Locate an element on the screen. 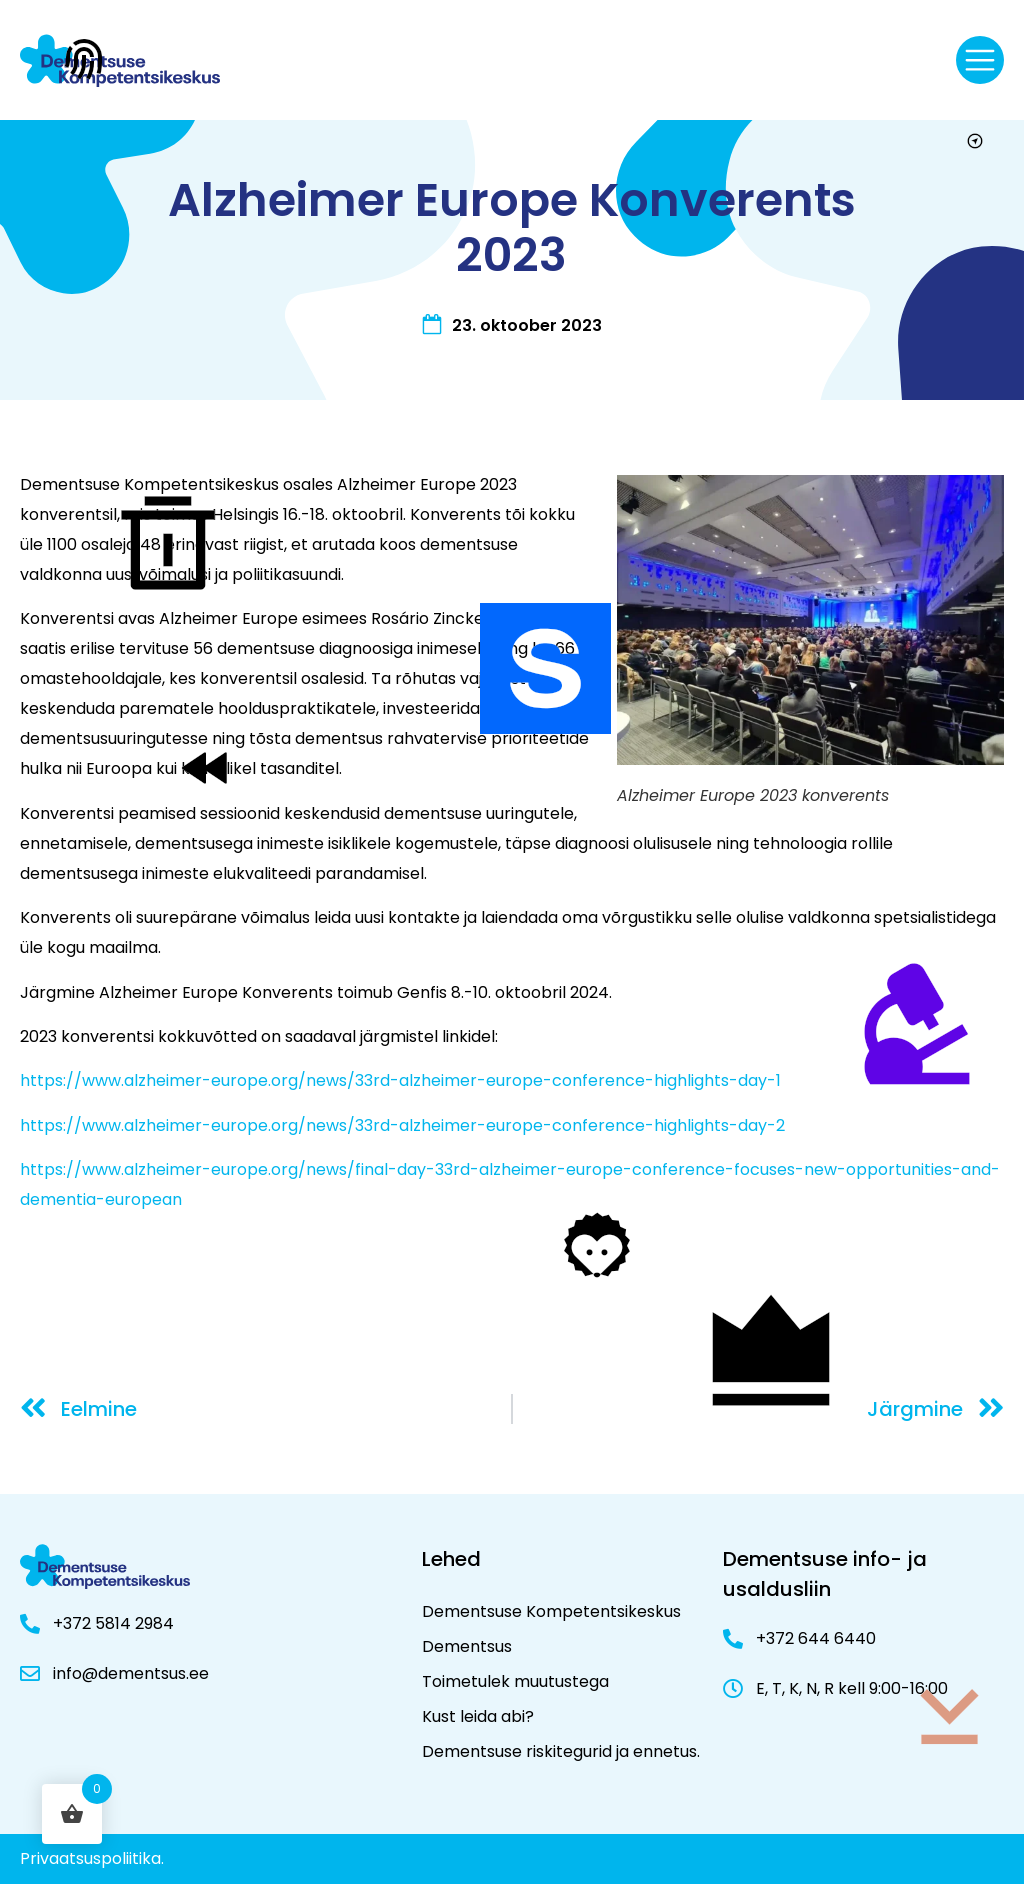 The width and height of the screenshot is (1024, 1884). open HedgeDoc collaborative markdown editor is located at coordinates (597, 1245).